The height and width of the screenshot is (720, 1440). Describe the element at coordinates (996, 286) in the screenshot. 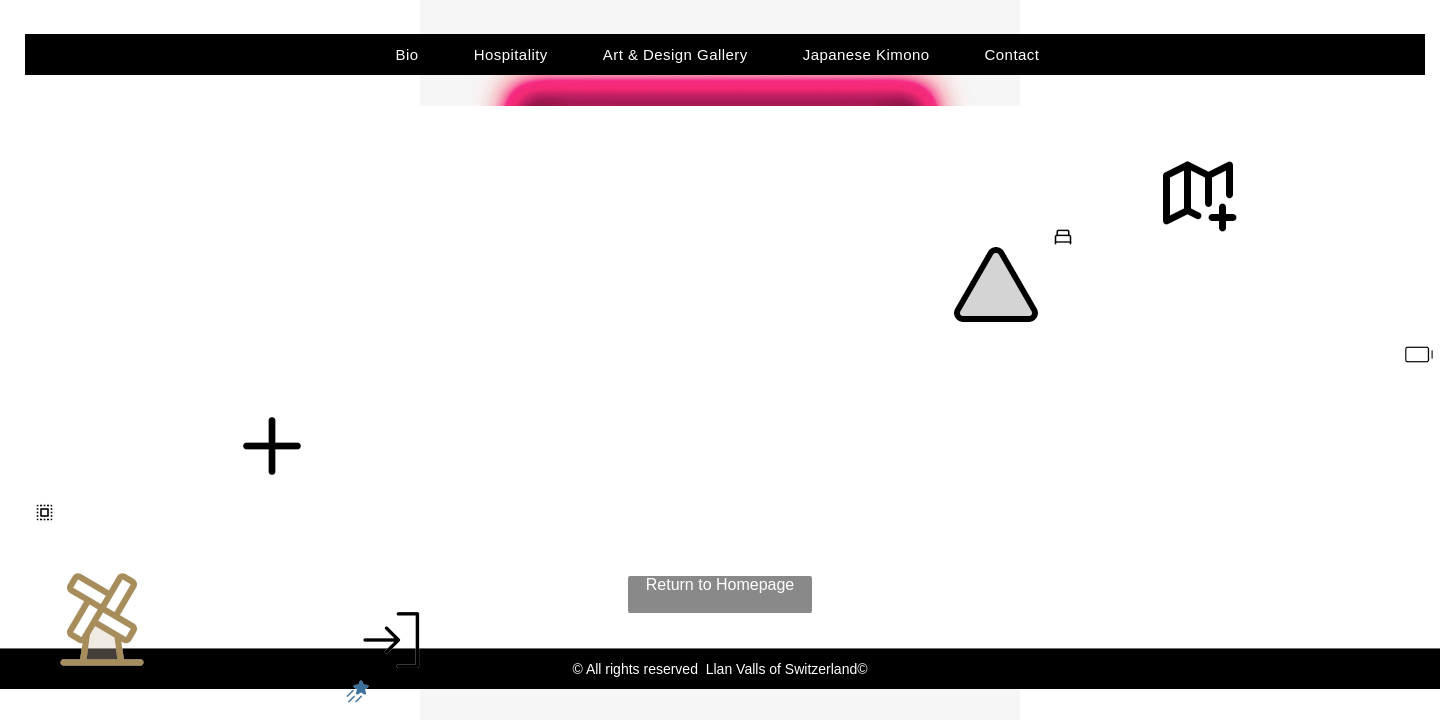

I see `play or start media content` at that location.